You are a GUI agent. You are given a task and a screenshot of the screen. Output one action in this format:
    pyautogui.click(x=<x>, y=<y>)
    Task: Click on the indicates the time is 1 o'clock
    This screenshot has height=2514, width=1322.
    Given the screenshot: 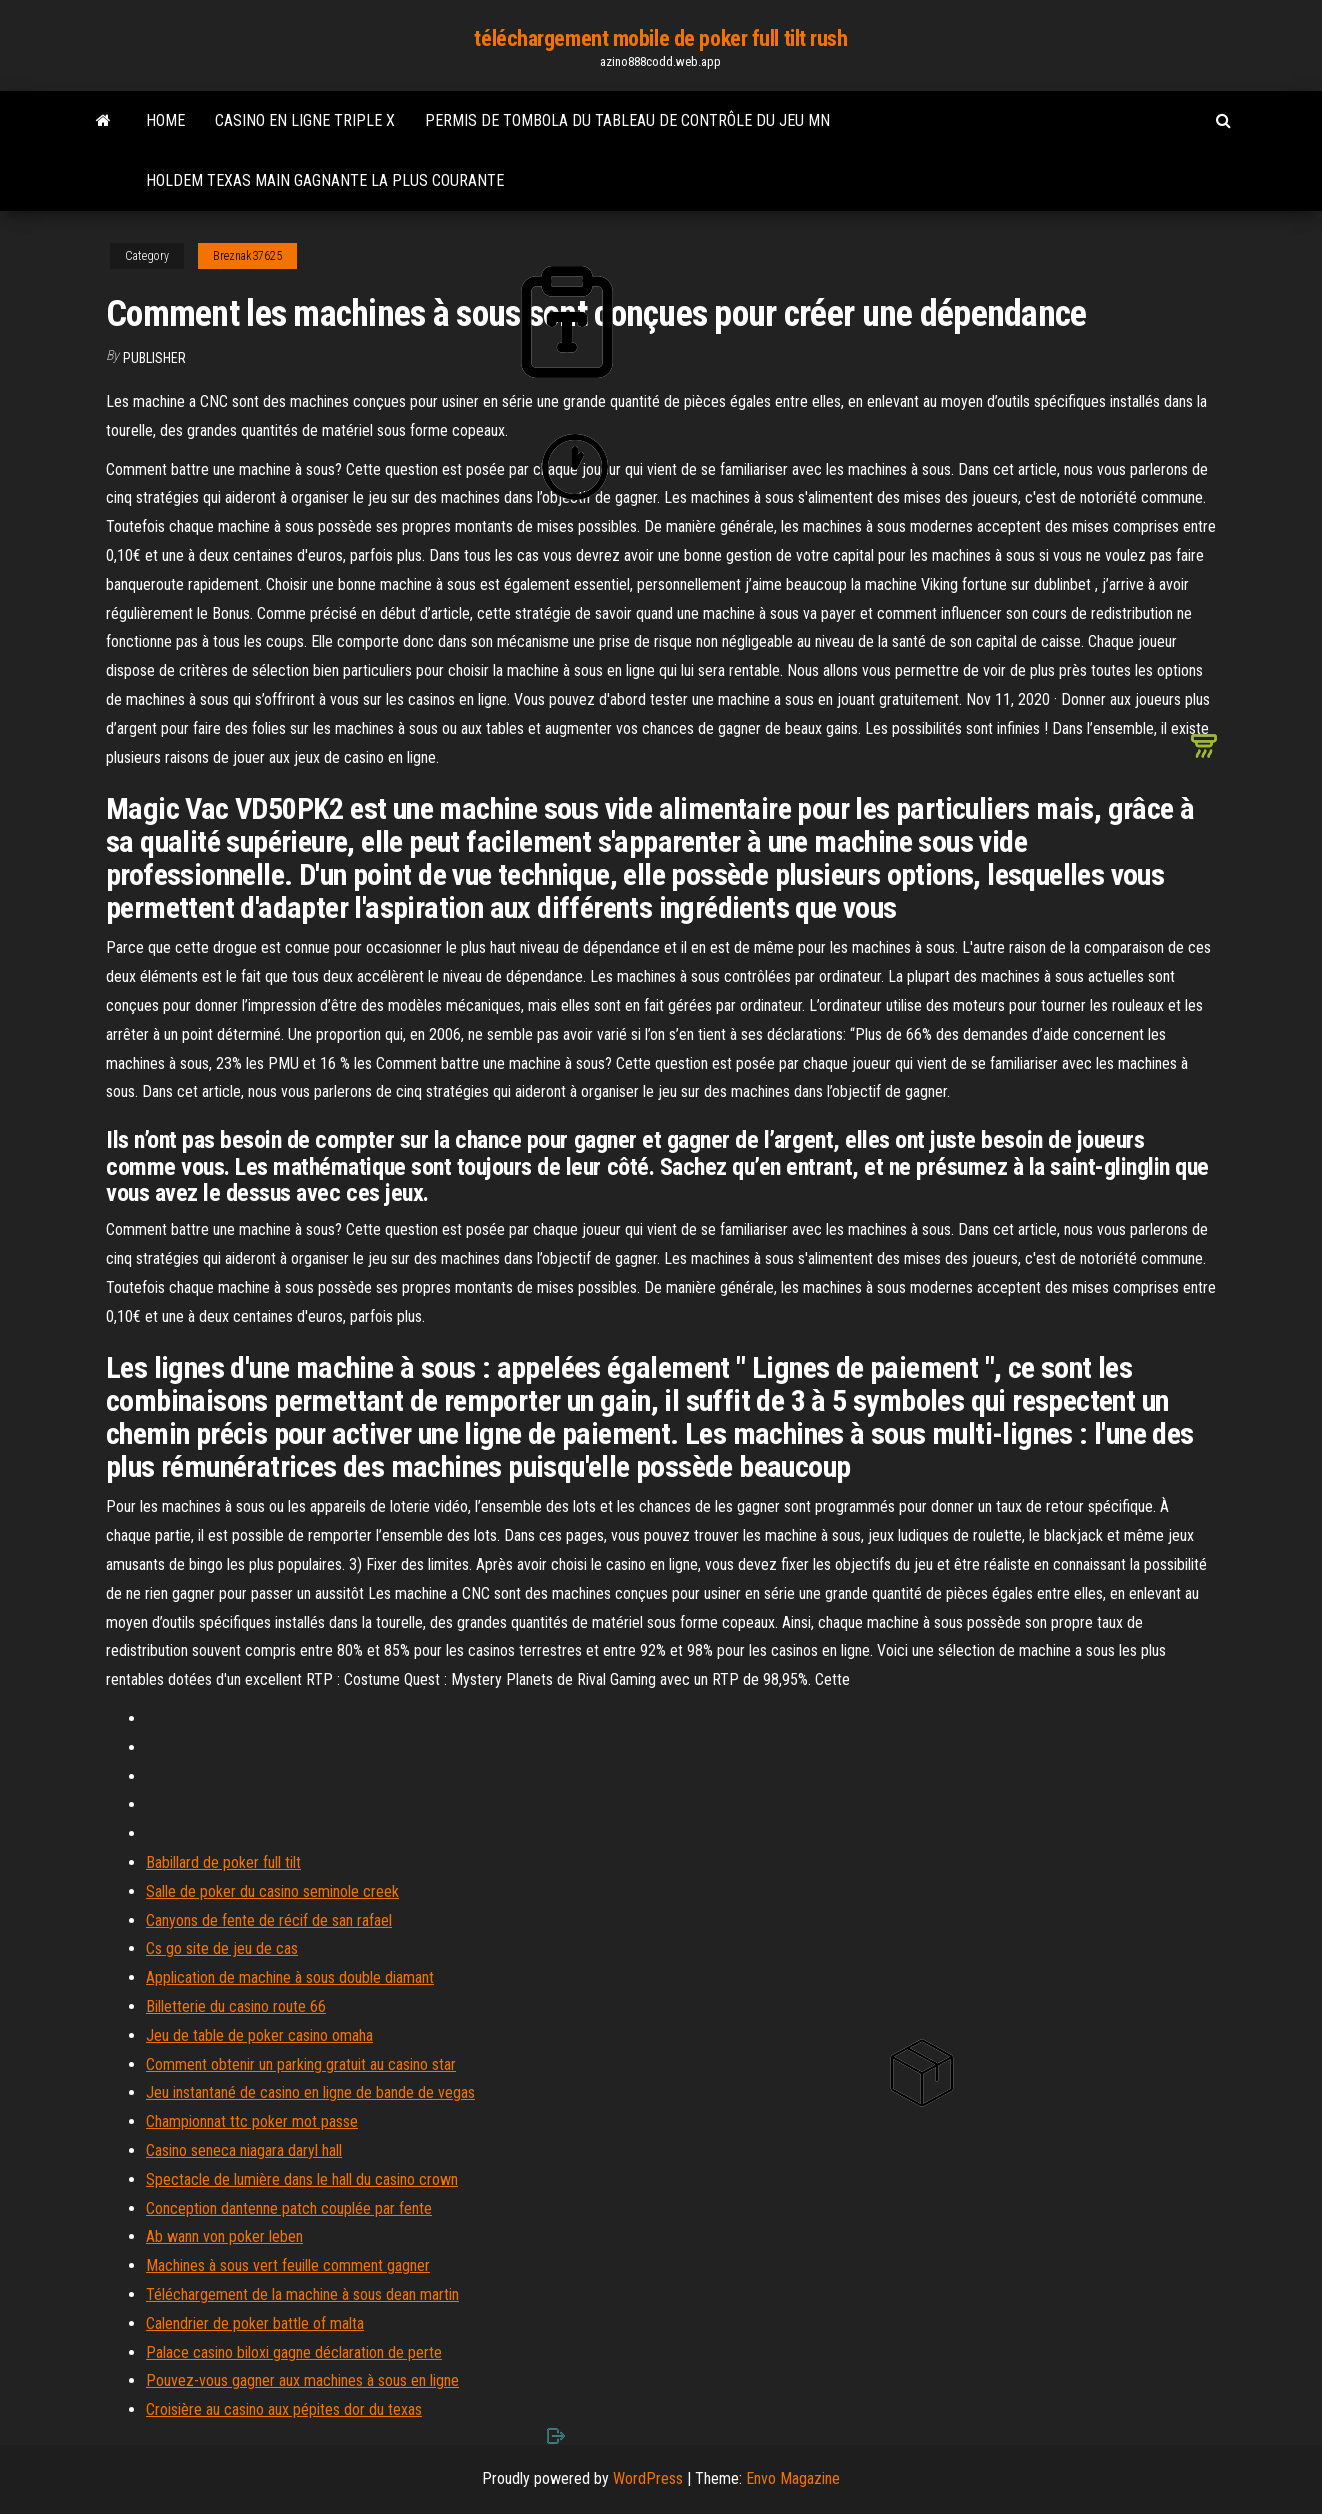 What is the action you would take?
    pyautogui.click(x=575, y=467)
    